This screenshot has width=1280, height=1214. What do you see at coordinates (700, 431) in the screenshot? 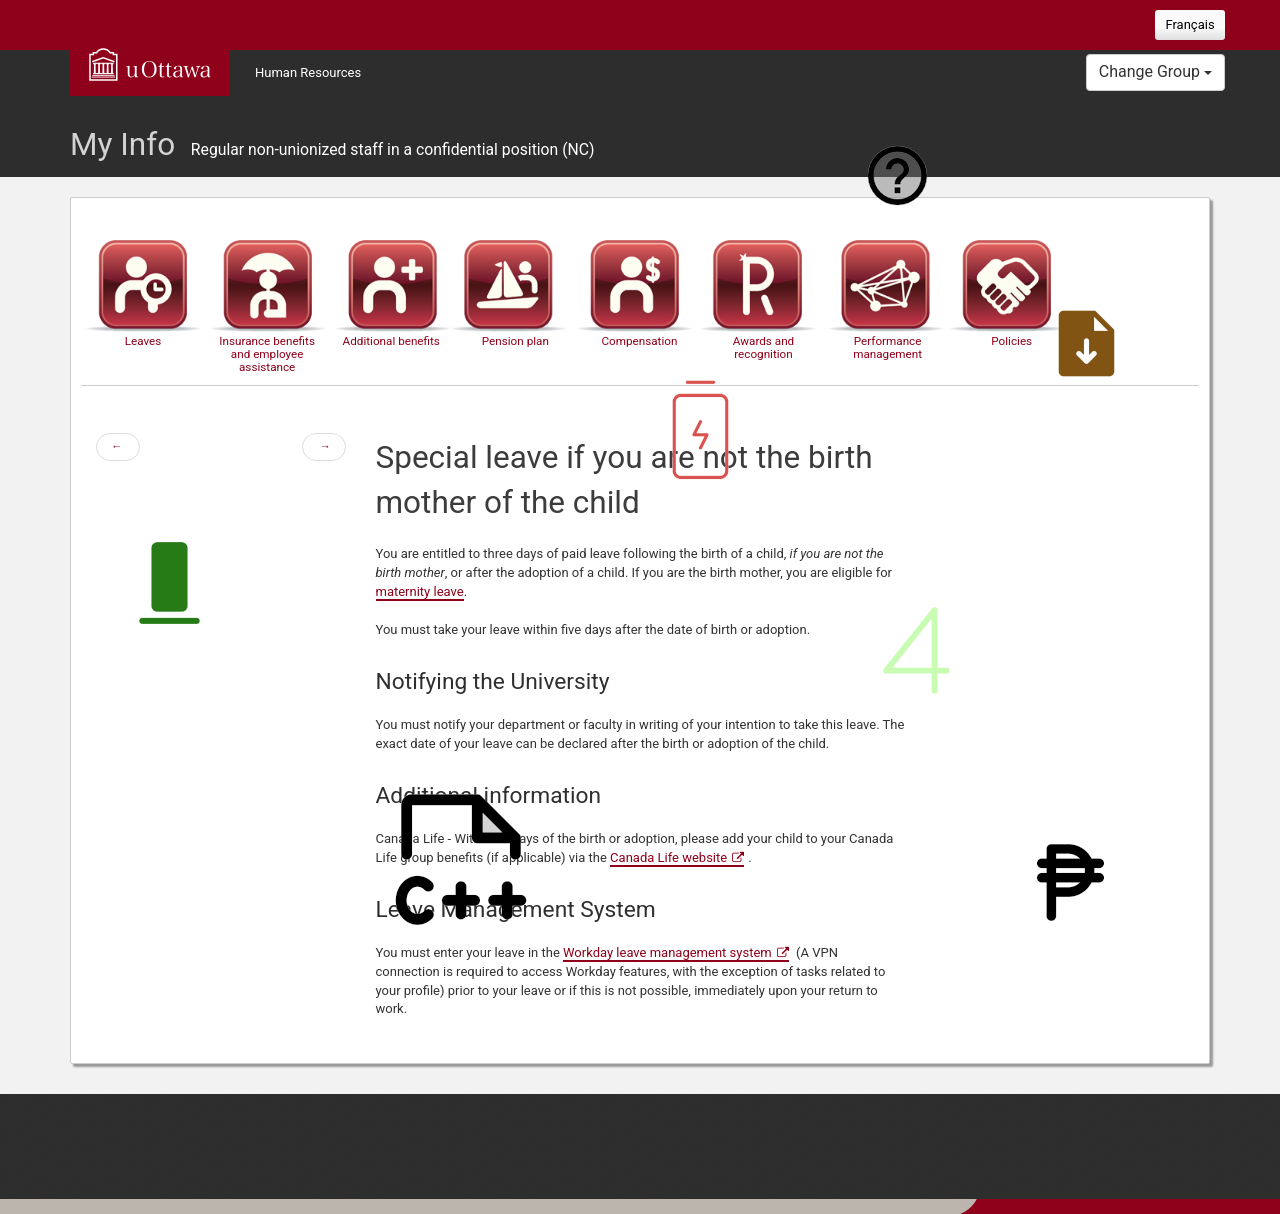
I see `indicates device is currently charging` at bounding box center [700, 431].